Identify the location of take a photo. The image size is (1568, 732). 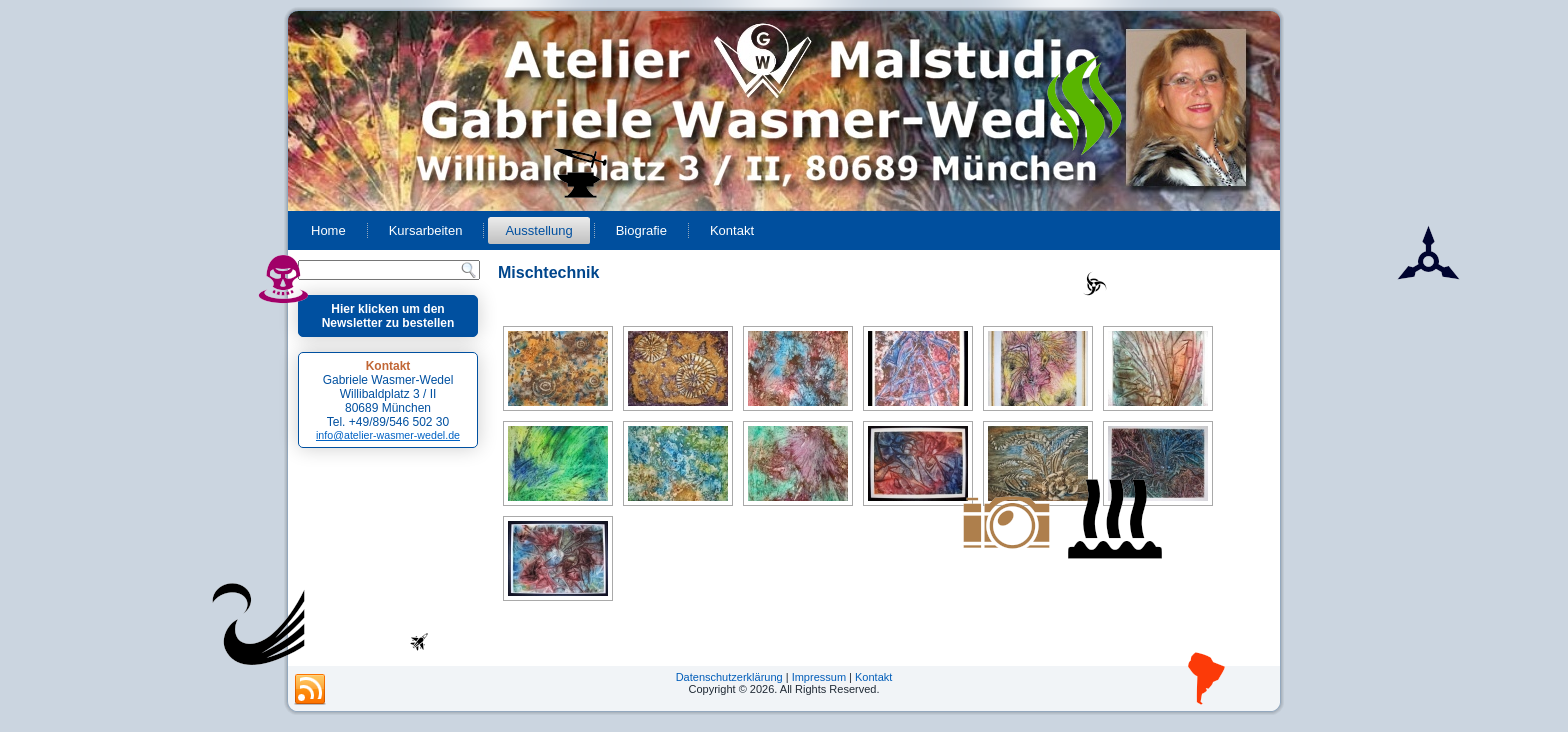
(1006, 522).